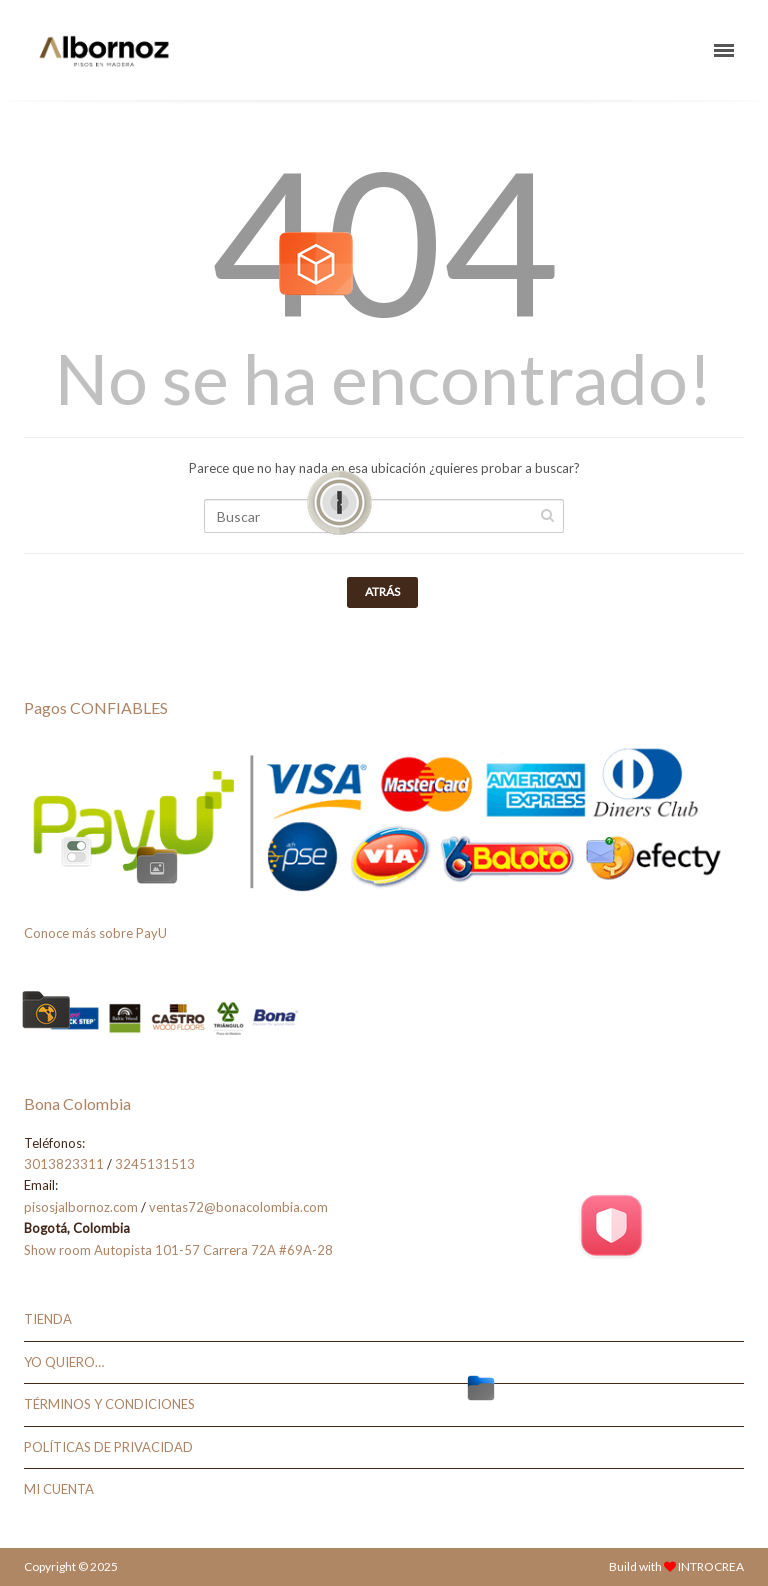 This screenshot has width=768, height=1586. What do you see at coordinates (157, 865) in the screenshot?
I see `open your pictures folder` at bounding box center [157, 865].